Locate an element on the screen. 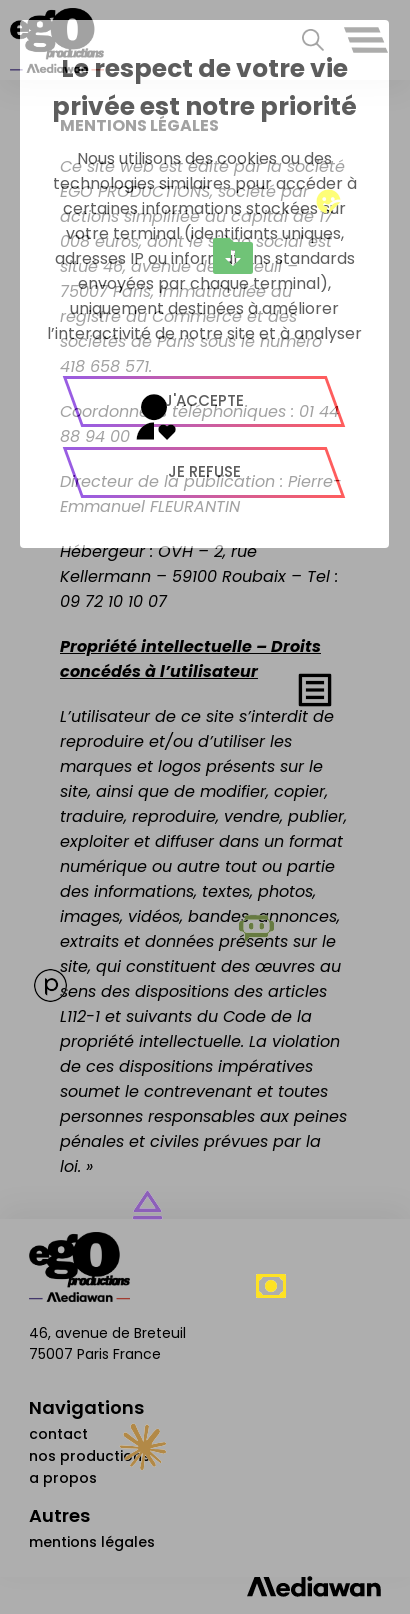  open the Poe AI chat app is located at coordinates (256, 928).